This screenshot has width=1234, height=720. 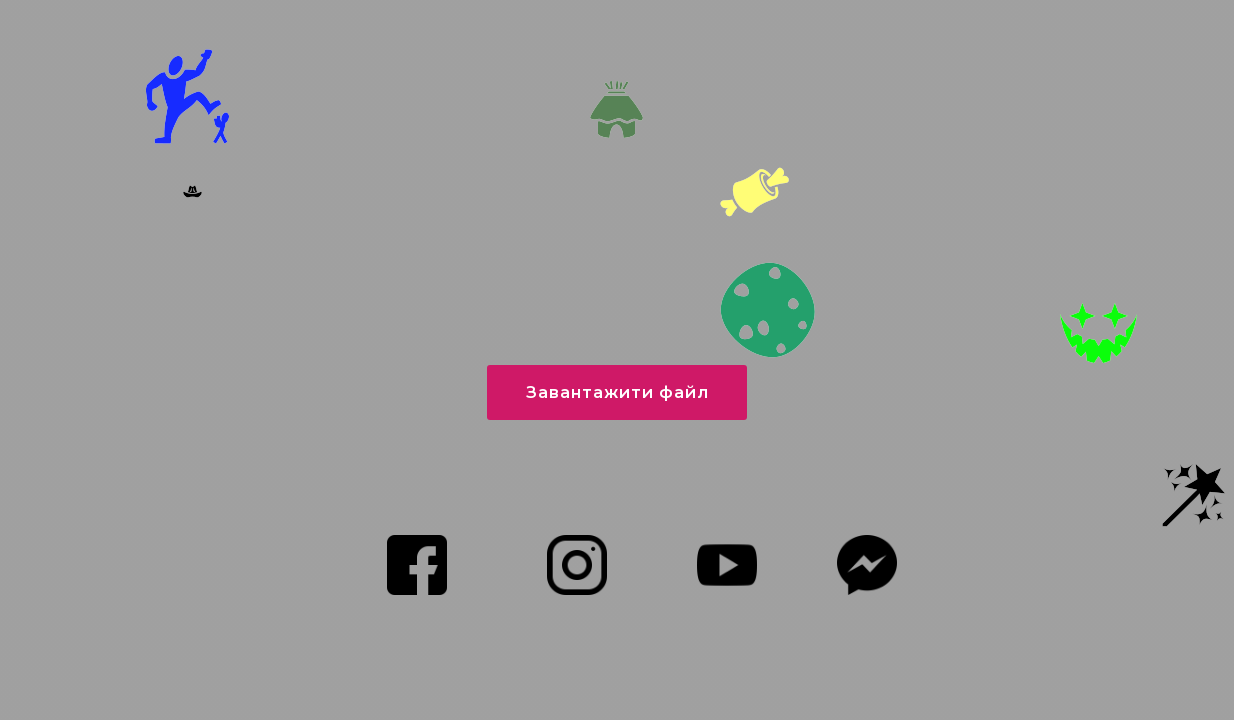 I want to click on apply magic effects or filters, so click(x=1194, y=495).